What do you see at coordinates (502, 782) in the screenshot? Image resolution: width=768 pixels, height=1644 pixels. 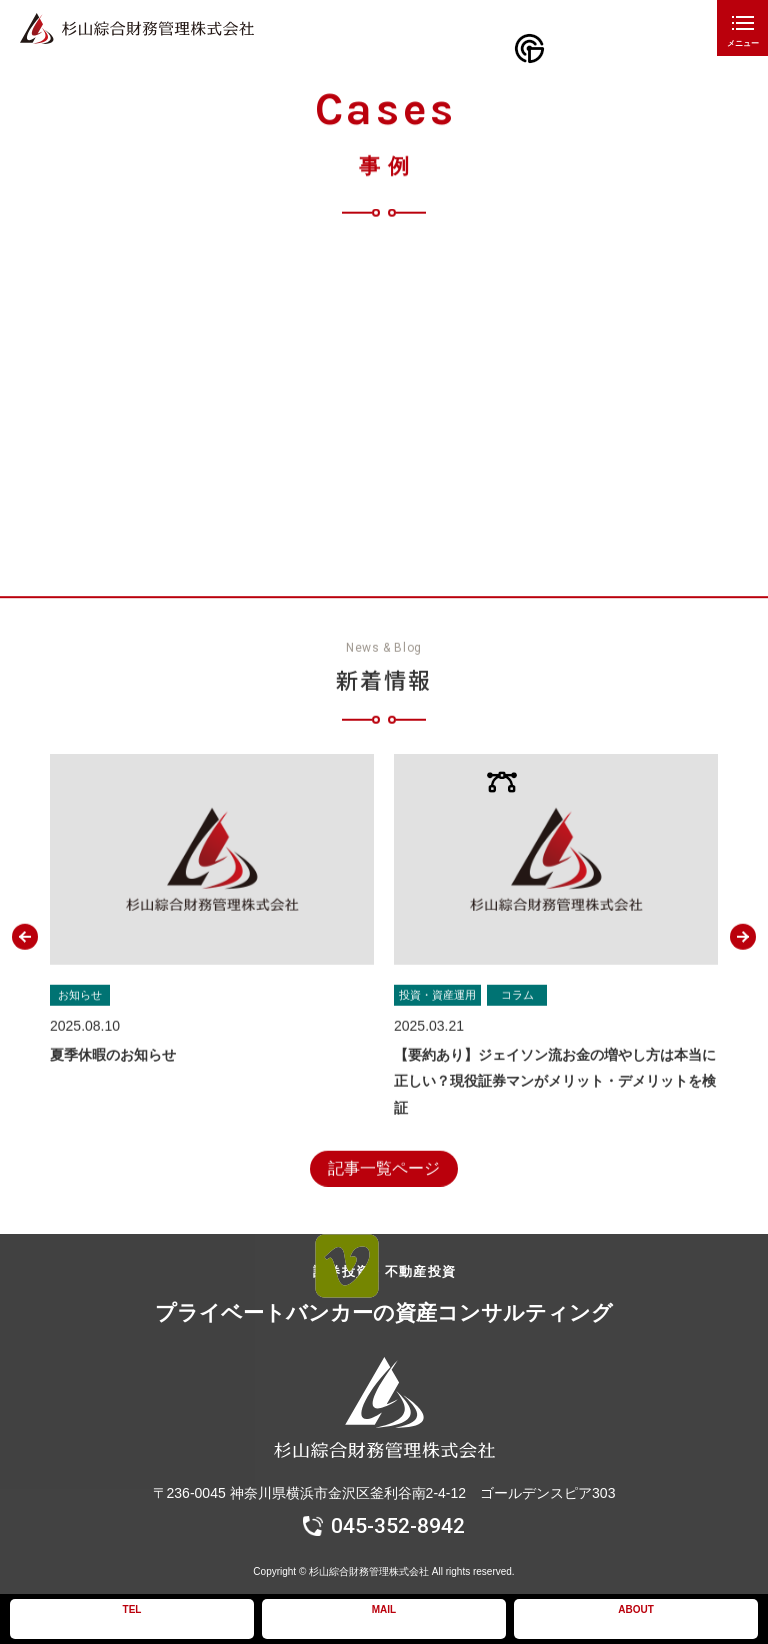 I see `edit vector path curves` at bounding box center [502, 782].